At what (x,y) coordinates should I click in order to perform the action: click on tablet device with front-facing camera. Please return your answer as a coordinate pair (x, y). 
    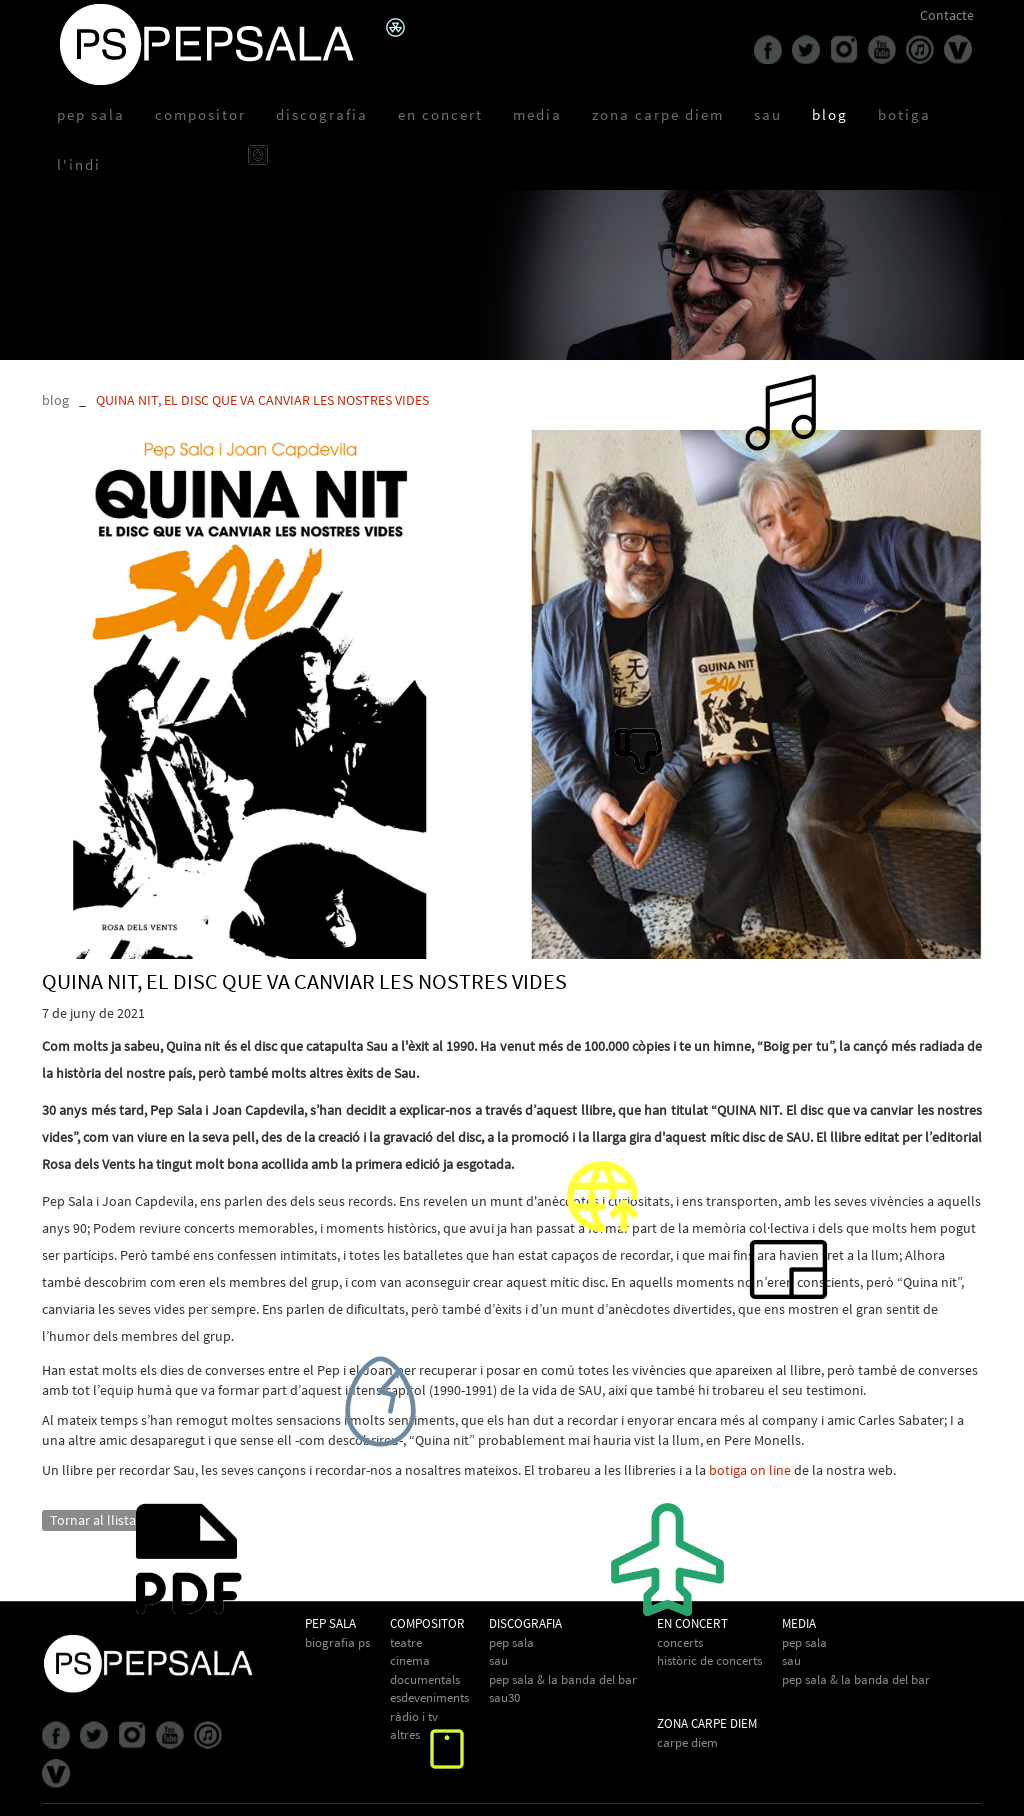
    Looking at the image, I should click on (447, 1749).